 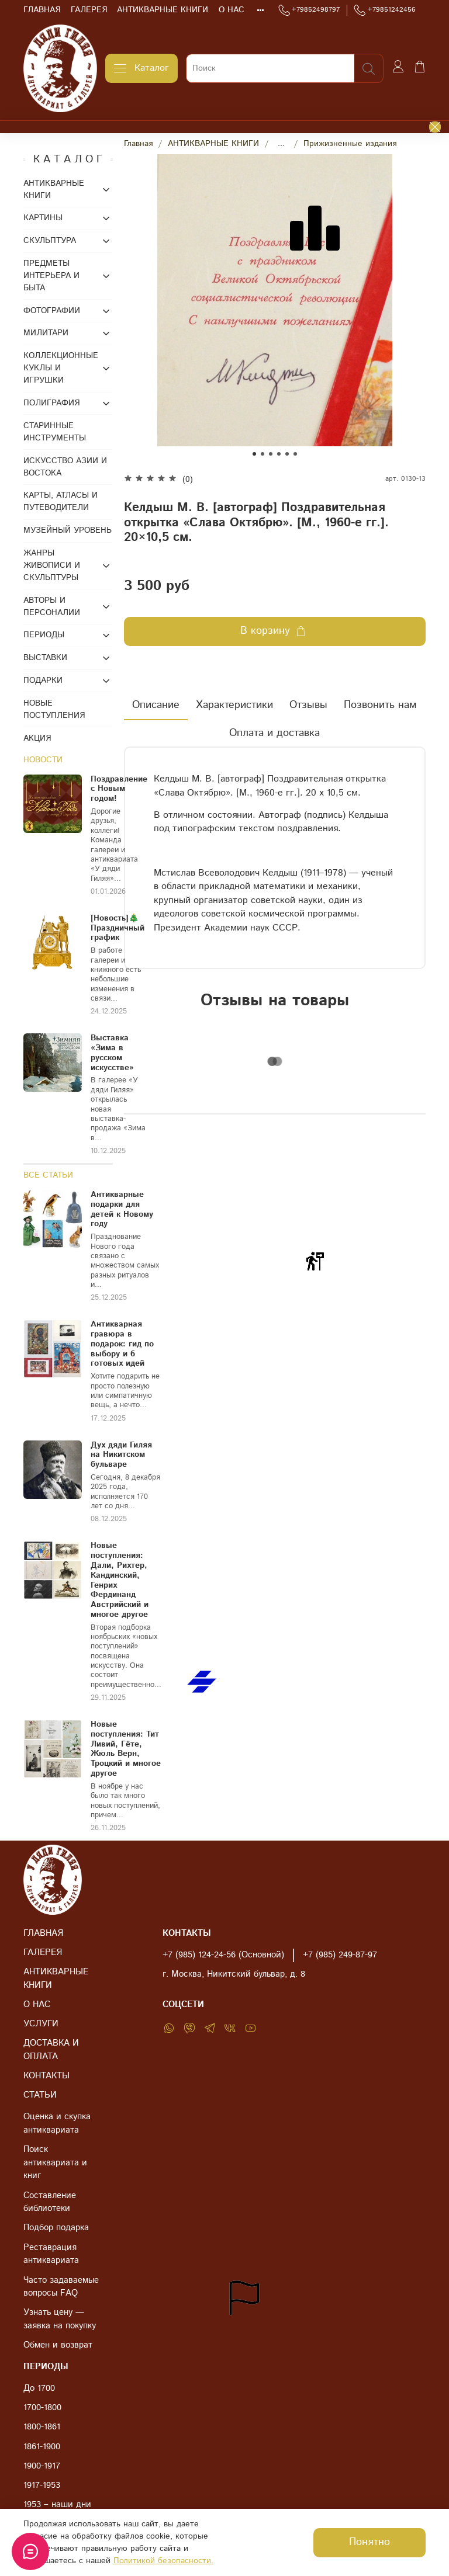 What do you see at coordinates (244, 2298) in the screenshot?
I see `flag or mark an item for follow-up` at bounding box center [244, 2298].